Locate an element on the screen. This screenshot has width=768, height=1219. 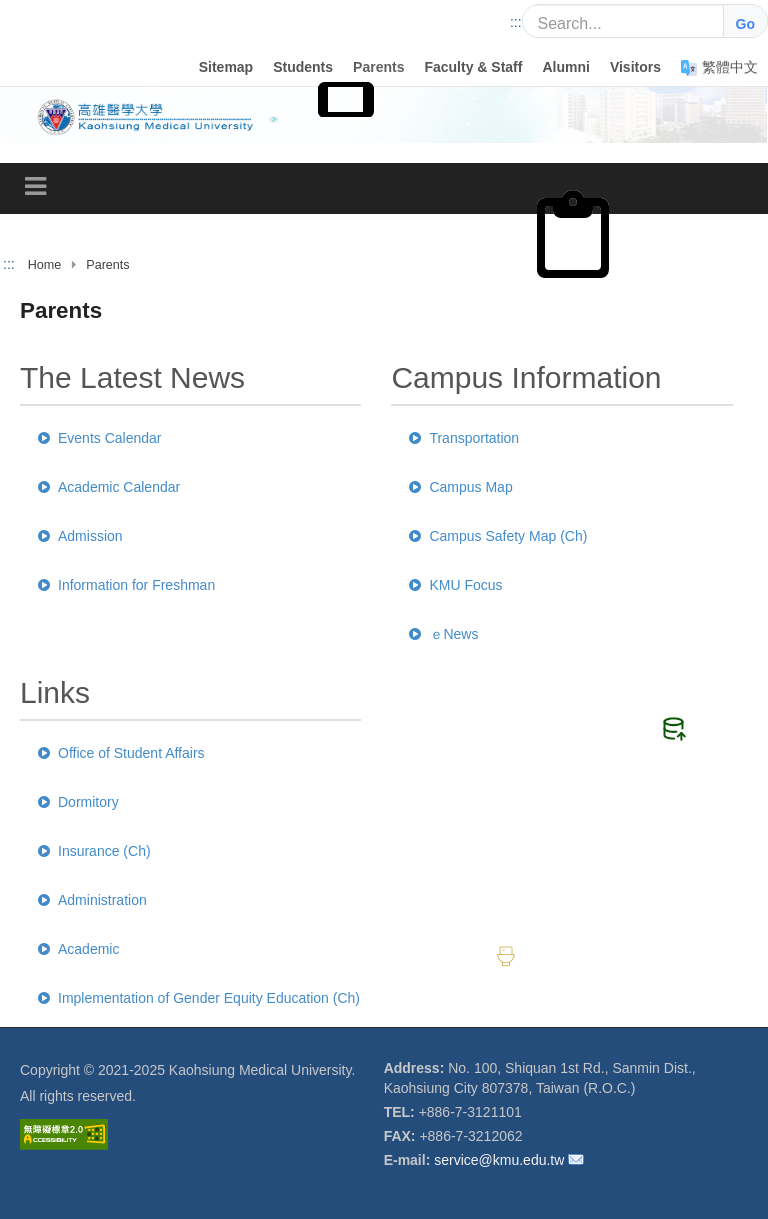
import data into database is located at coordinates (673, 728).